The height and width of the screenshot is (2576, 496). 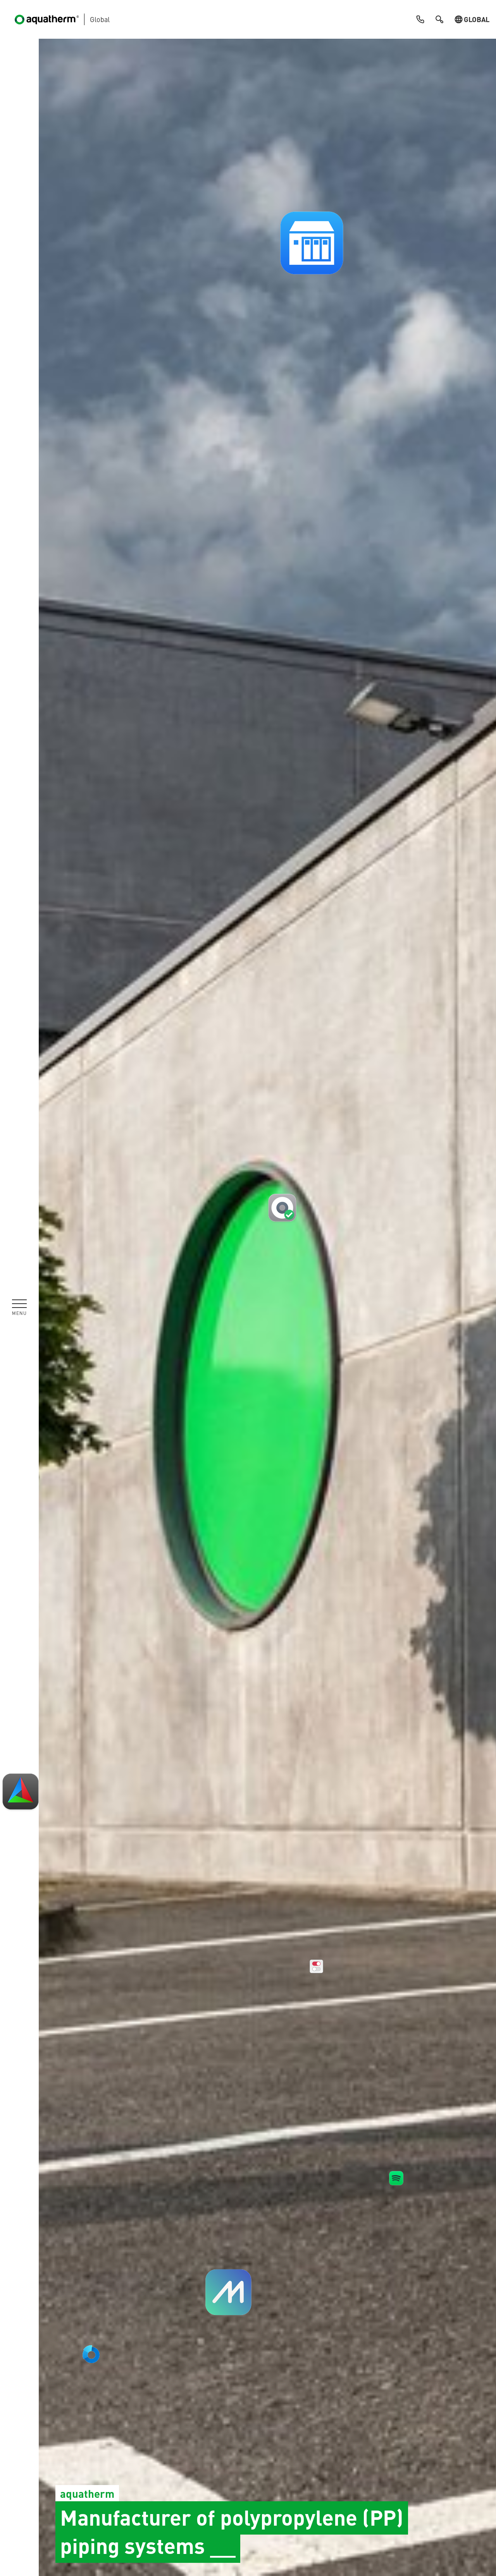 I want to click on open gnome tweaks to customize system settings, so click(x=316, y=1966).